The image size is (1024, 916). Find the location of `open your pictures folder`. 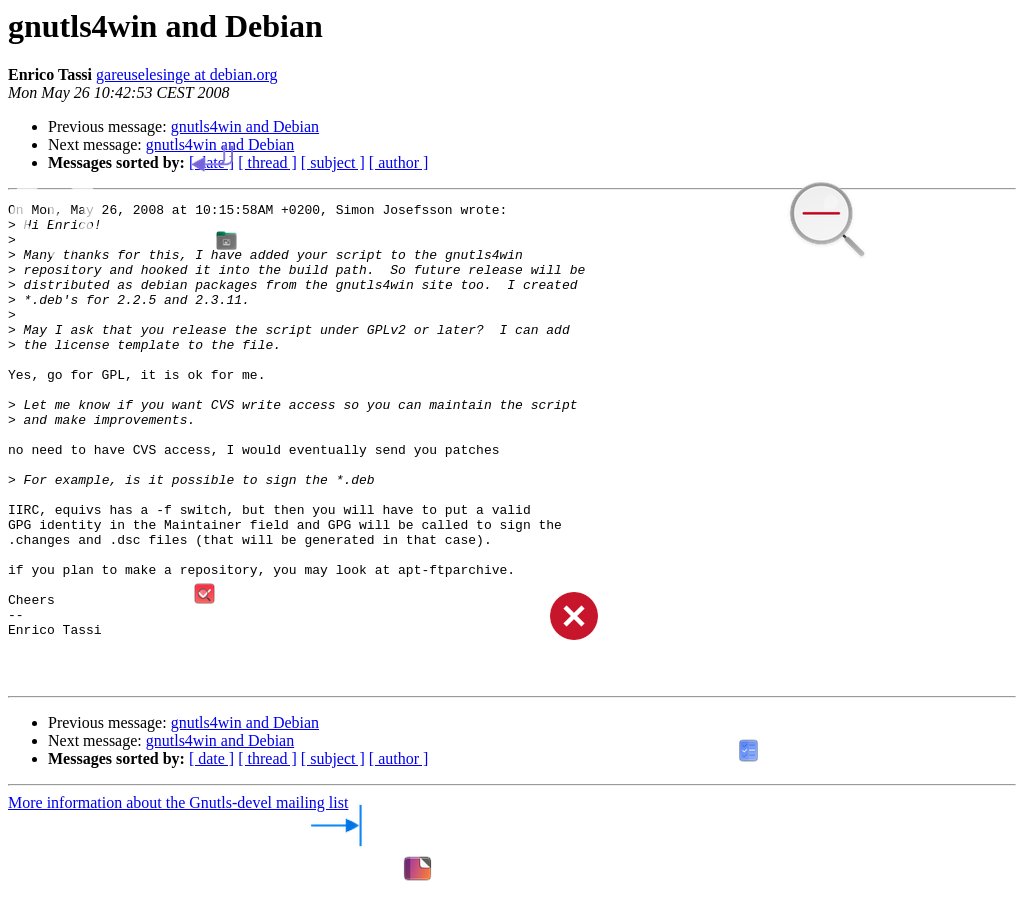

open your pictures folder is located at coordinates (226, 240).